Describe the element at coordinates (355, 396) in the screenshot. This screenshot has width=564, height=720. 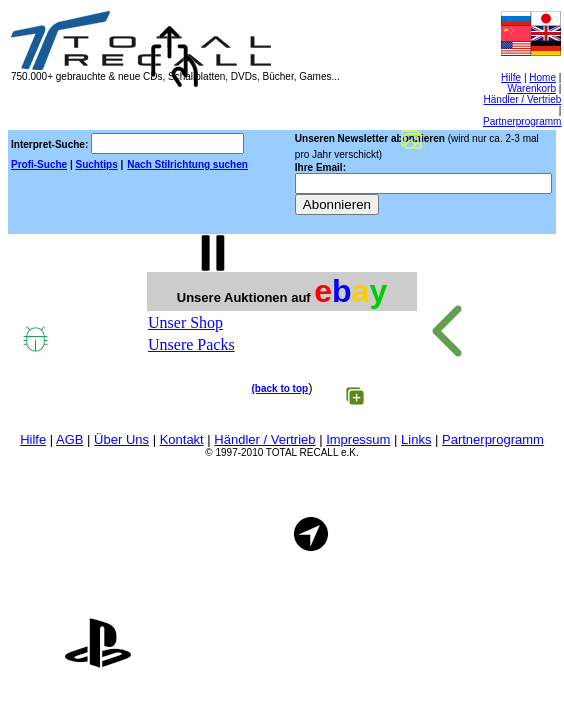
I see `duplicate or copy an item` at that location.